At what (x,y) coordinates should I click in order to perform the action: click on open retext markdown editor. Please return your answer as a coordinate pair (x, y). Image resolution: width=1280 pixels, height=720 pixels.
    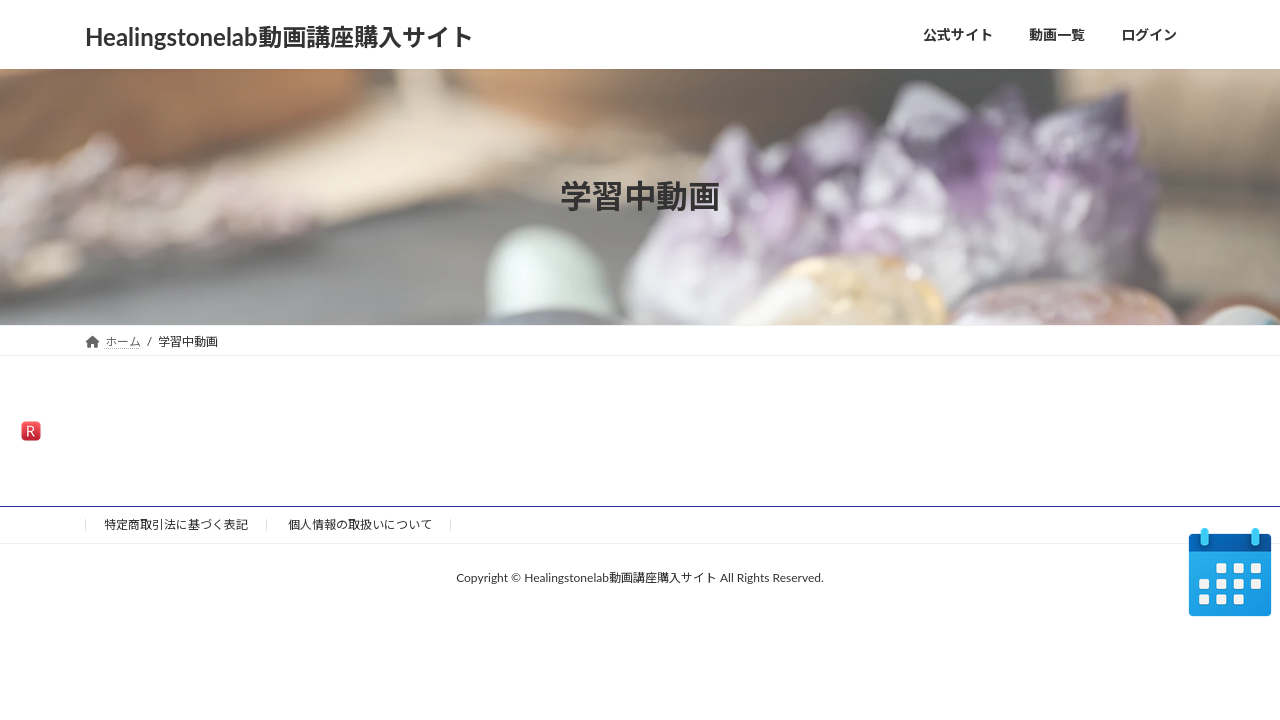
    Looking at the image, I should click on (31, 431).